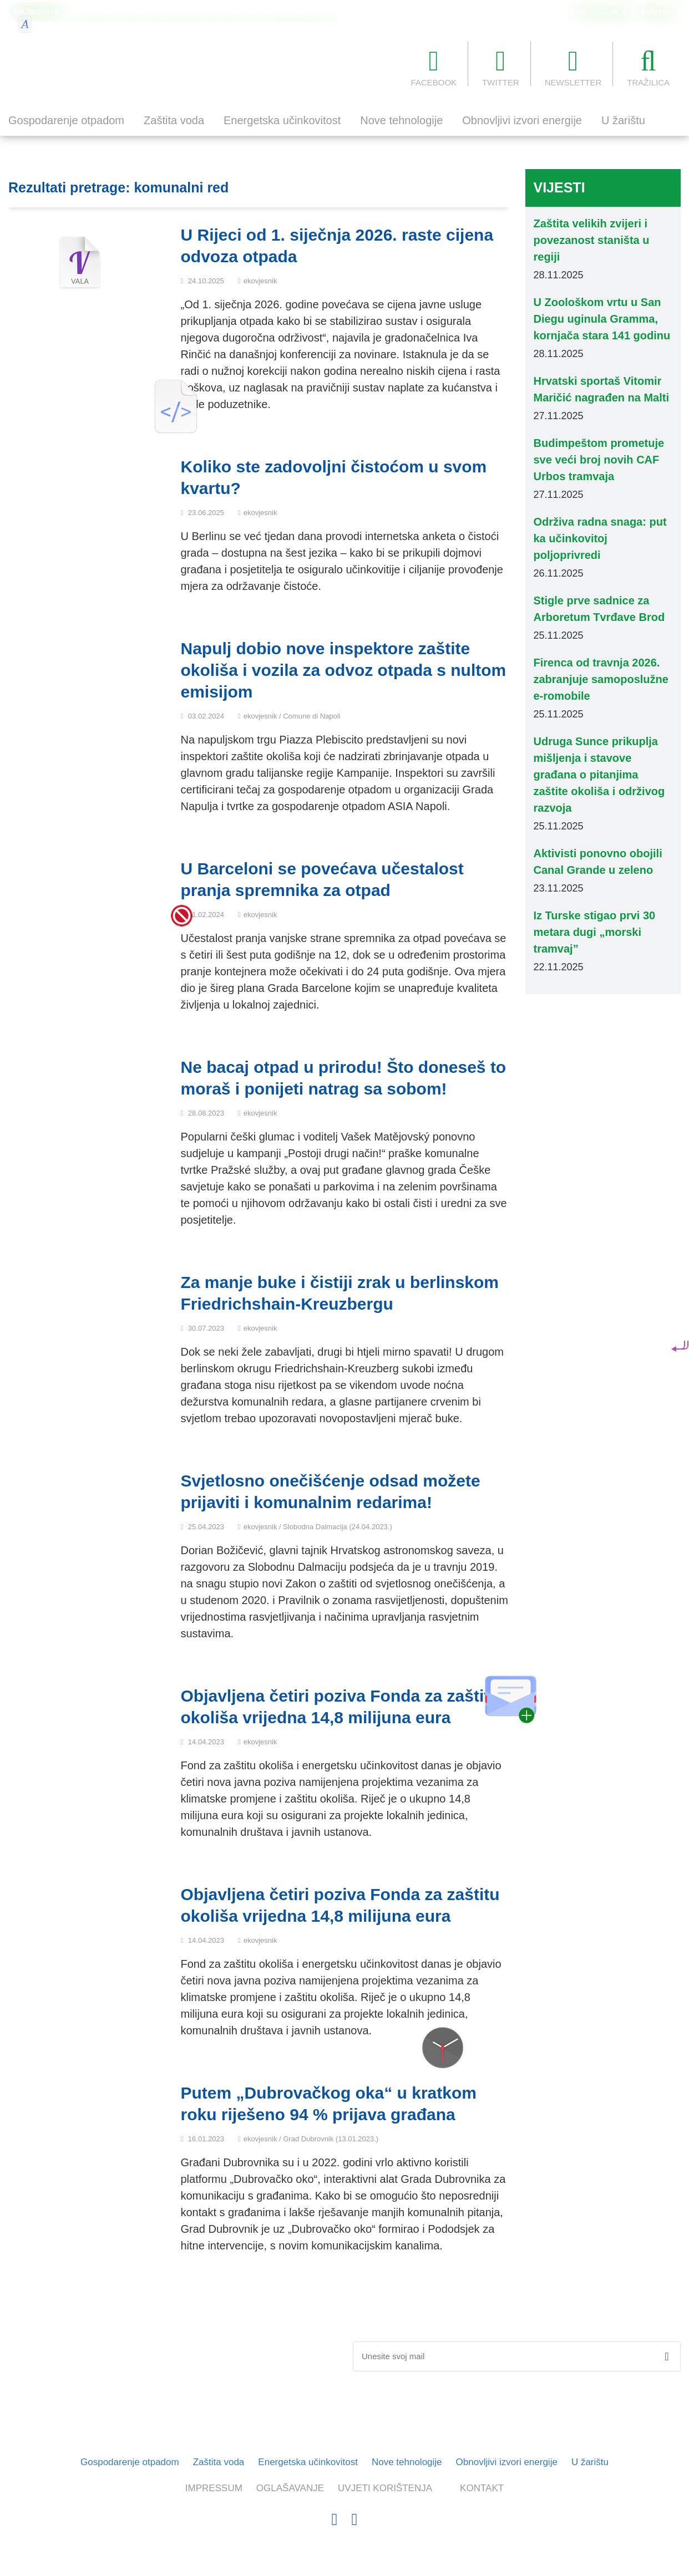  What do you see at coordinates (24, 24) in the screenshot?
I see `open a font file` at bounding box center [24, 24].